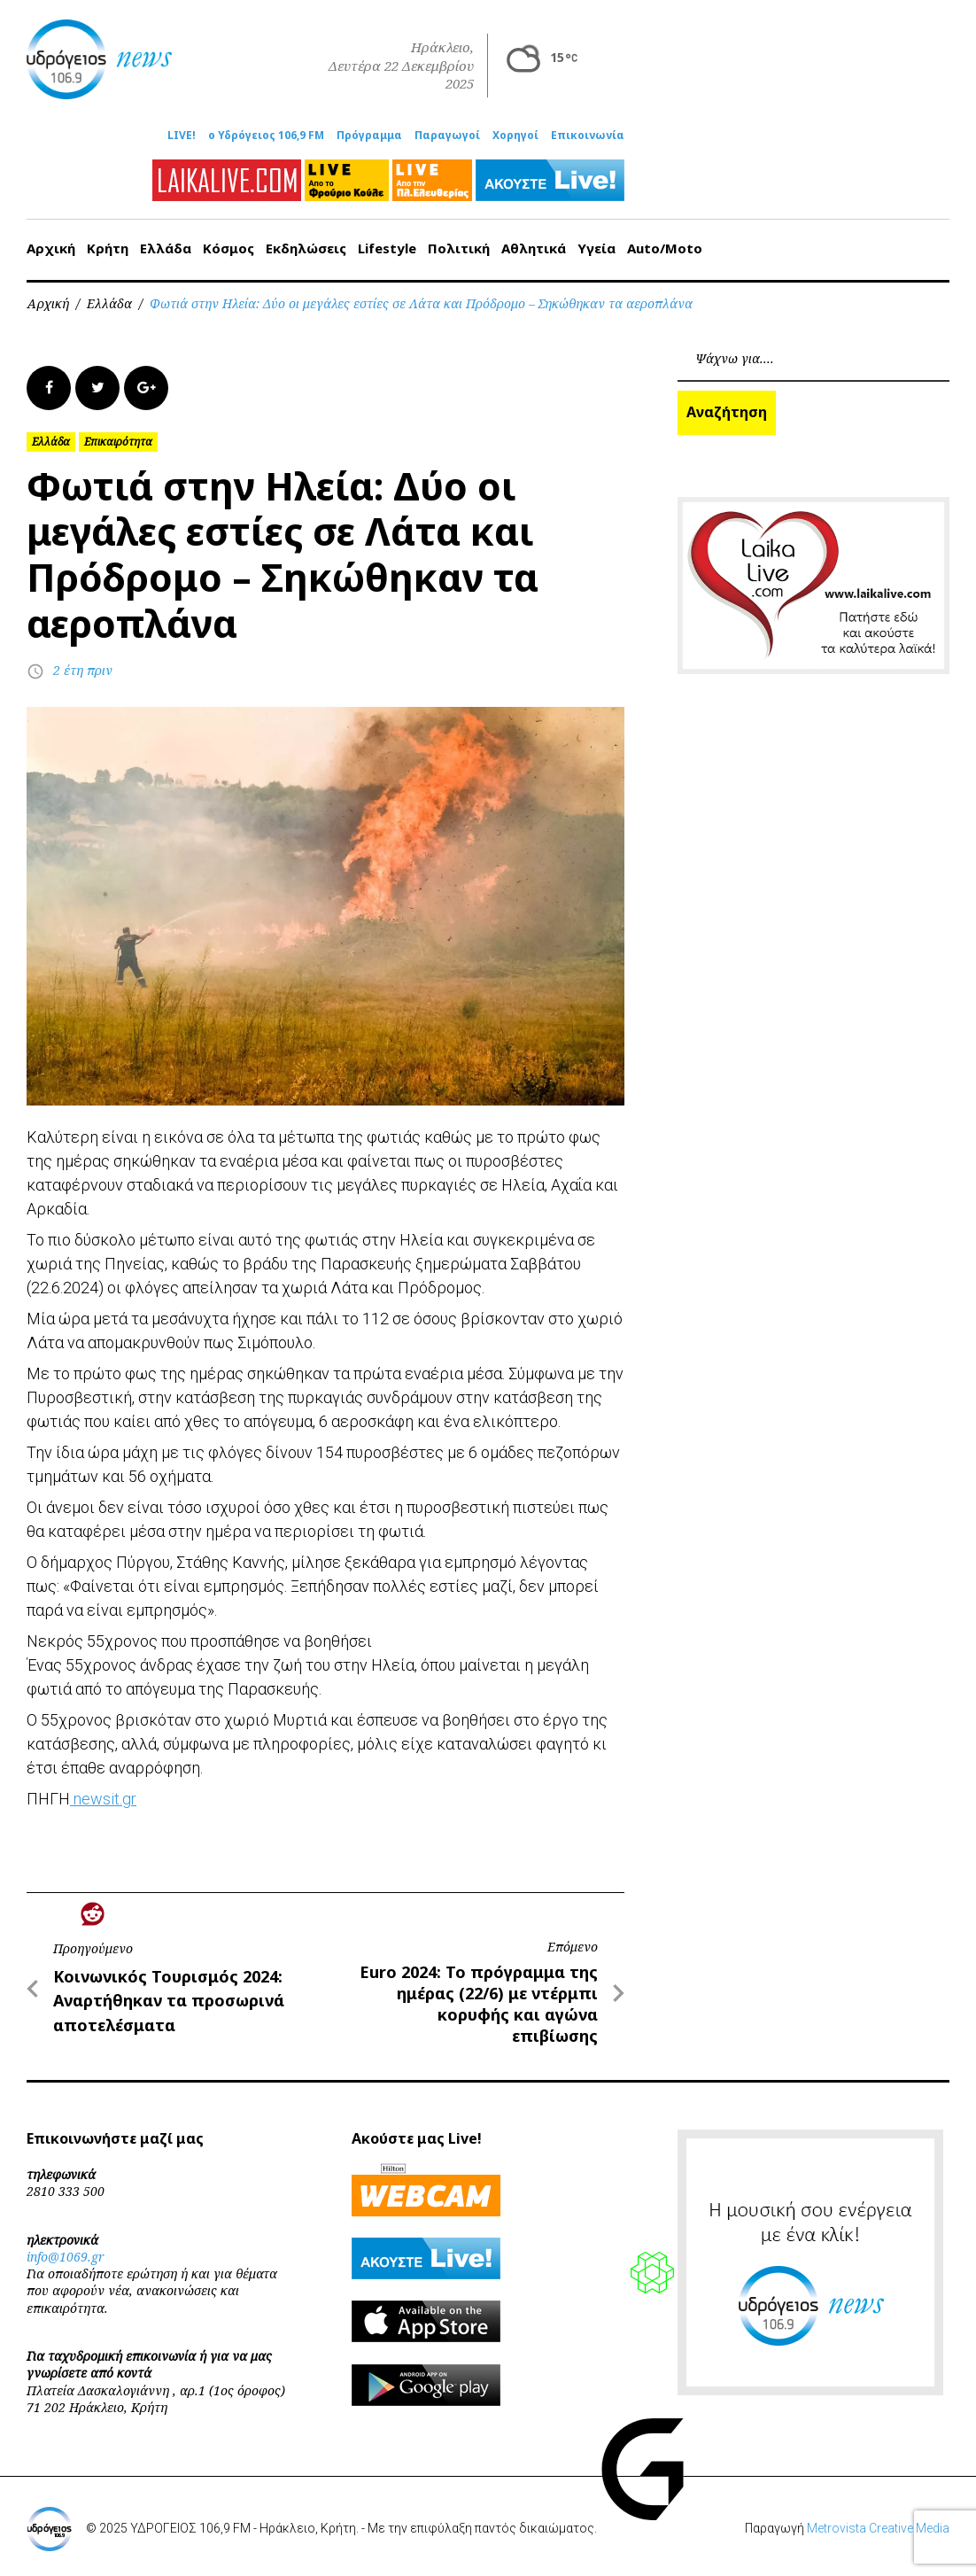  Describe the element at coordinates (652, 2272) in the screenshot. I see `OpenAI Gym logo` at that location.